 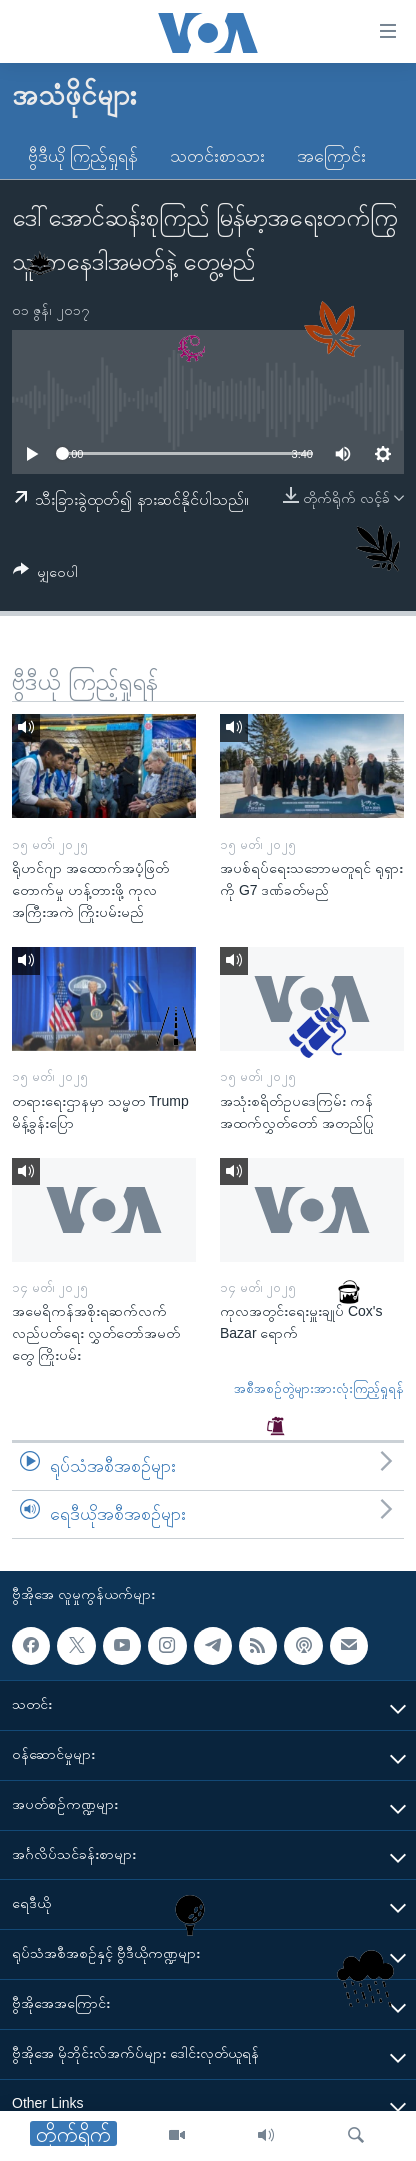 I want to click on olive ingredient or food item in a cooking game, so click(x=378, y=548).